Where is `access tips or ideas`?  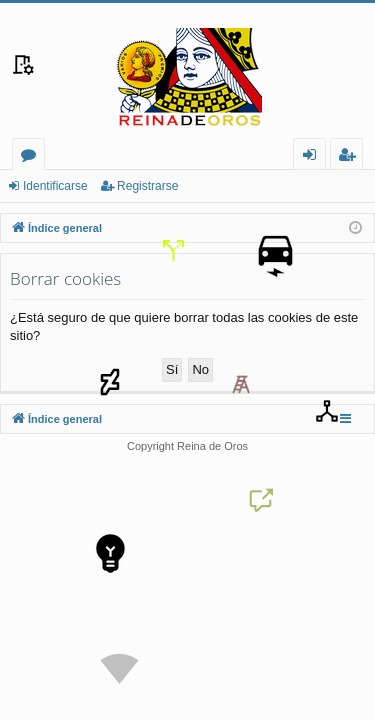
access tips or ideas is located at coordinates (110, 552).